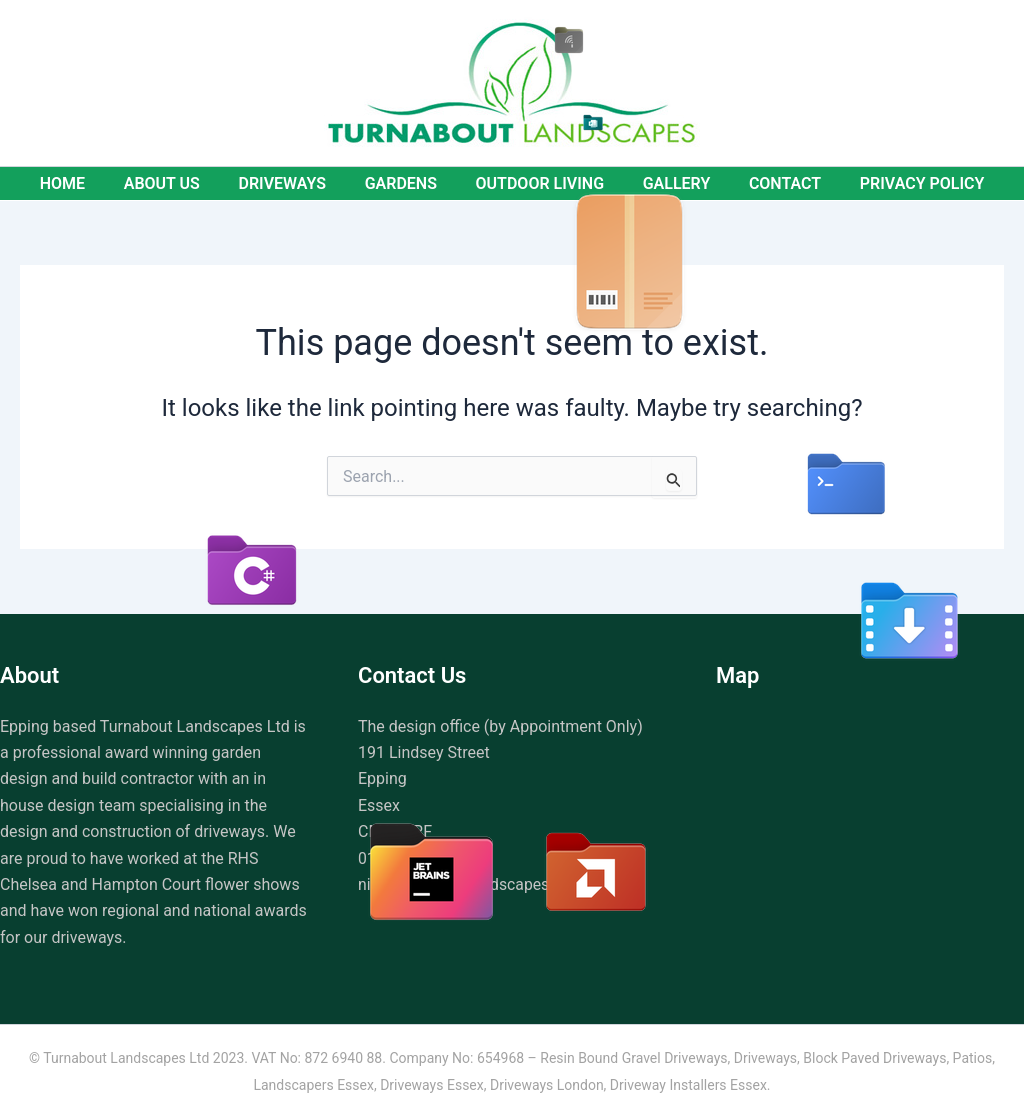 The width and height of the screenshot is (1024, 1118). I want to click on open JetBrains IDE projects folder, so click(431, 875).